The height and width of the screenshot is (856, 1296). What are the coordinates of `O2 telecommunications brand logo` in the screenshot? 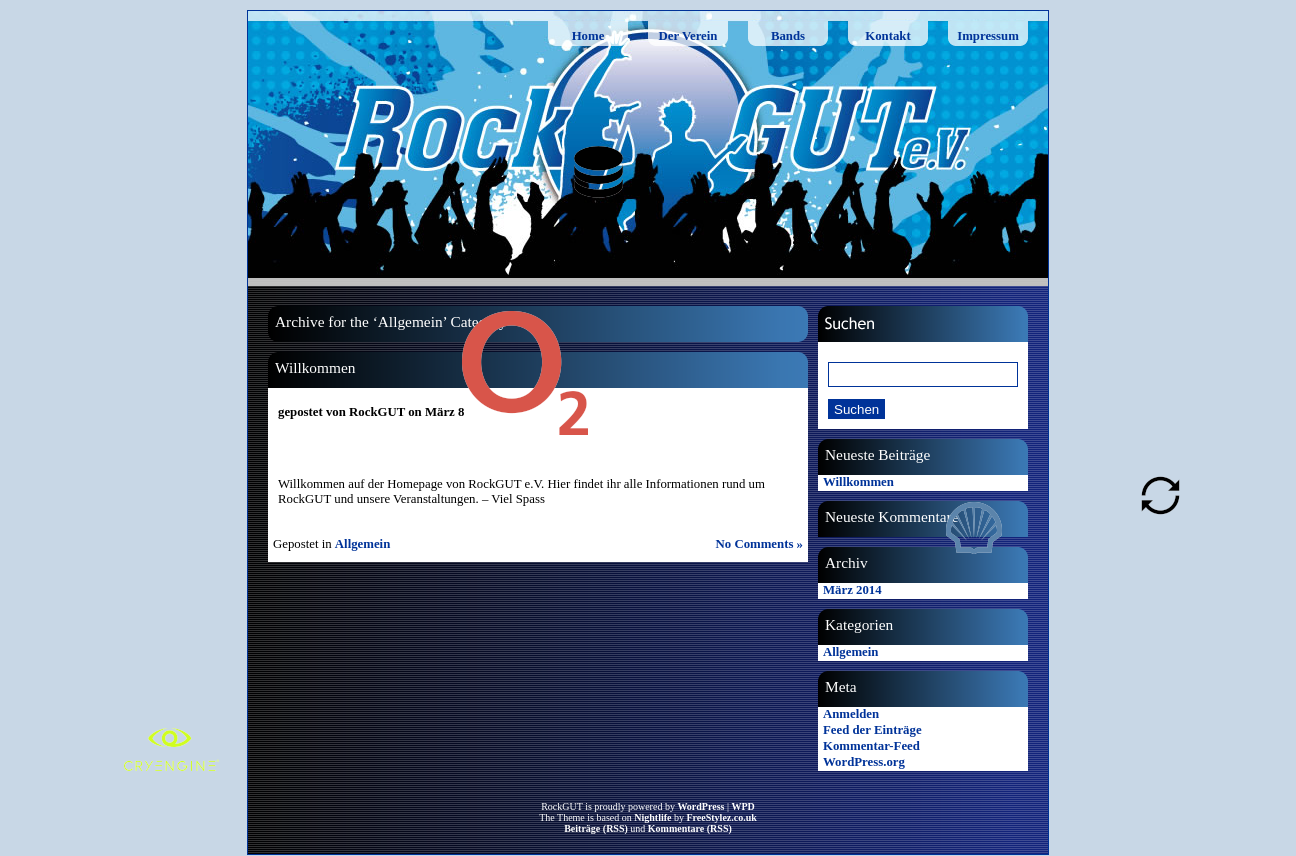 It's located at (525, 373).